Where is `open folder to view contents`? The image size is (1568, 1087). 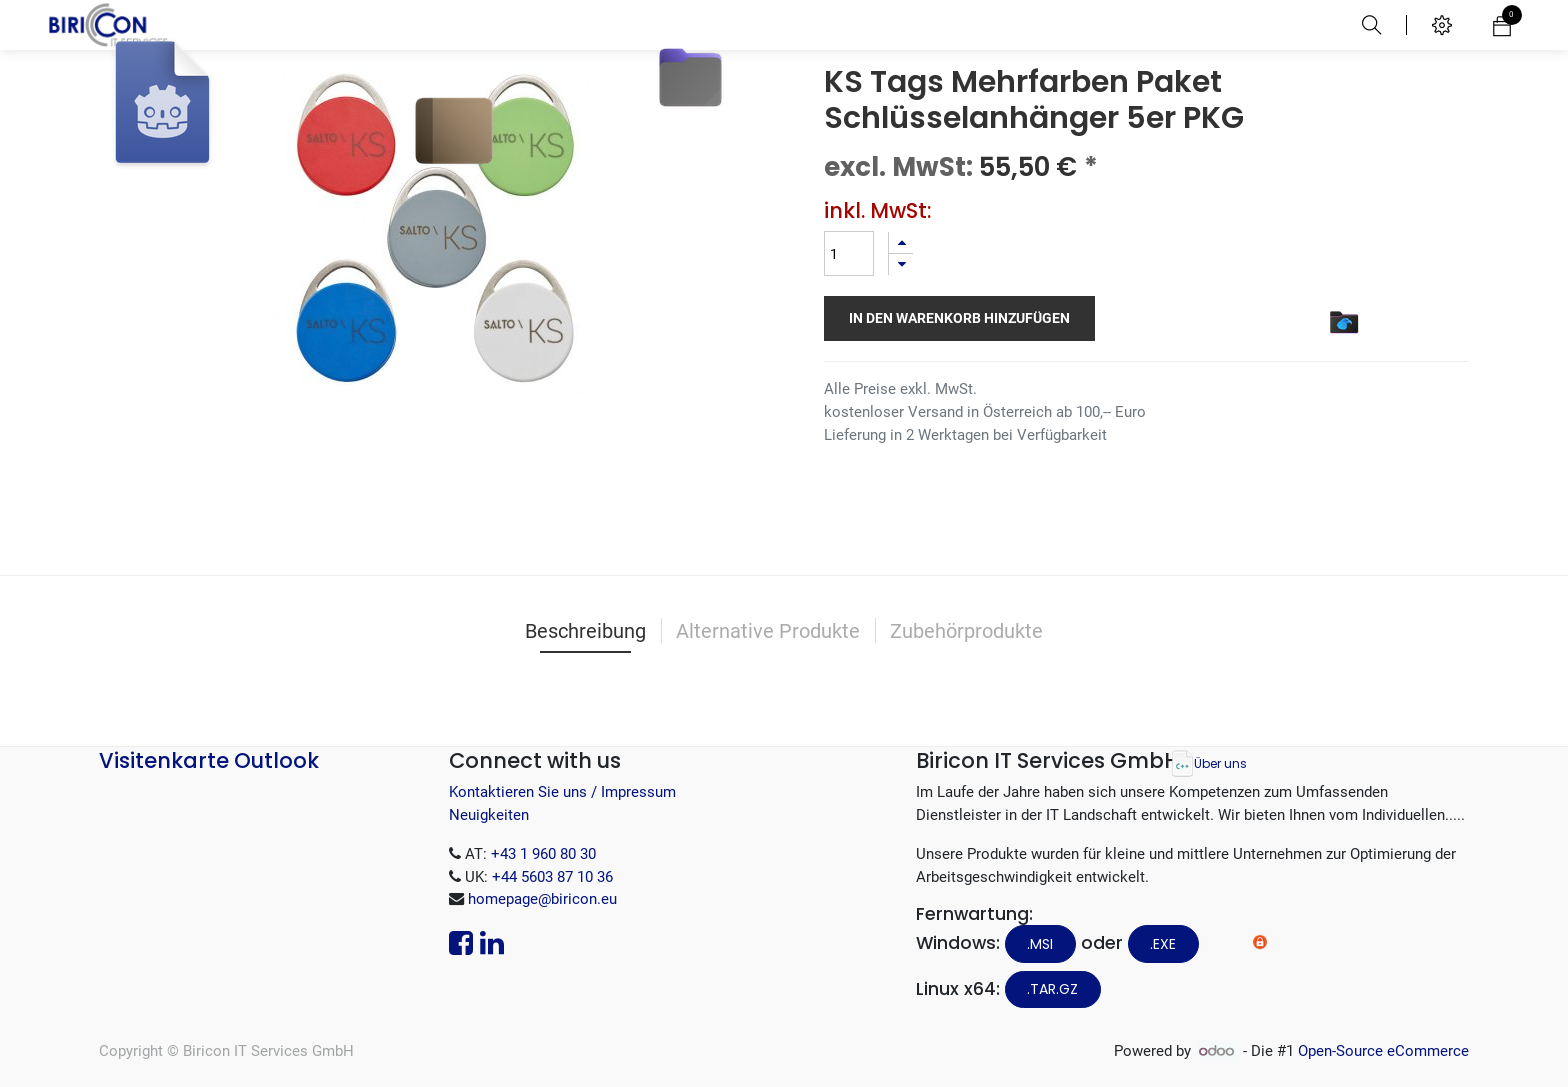
open folder to view contents is located at coordinates (690, 77).